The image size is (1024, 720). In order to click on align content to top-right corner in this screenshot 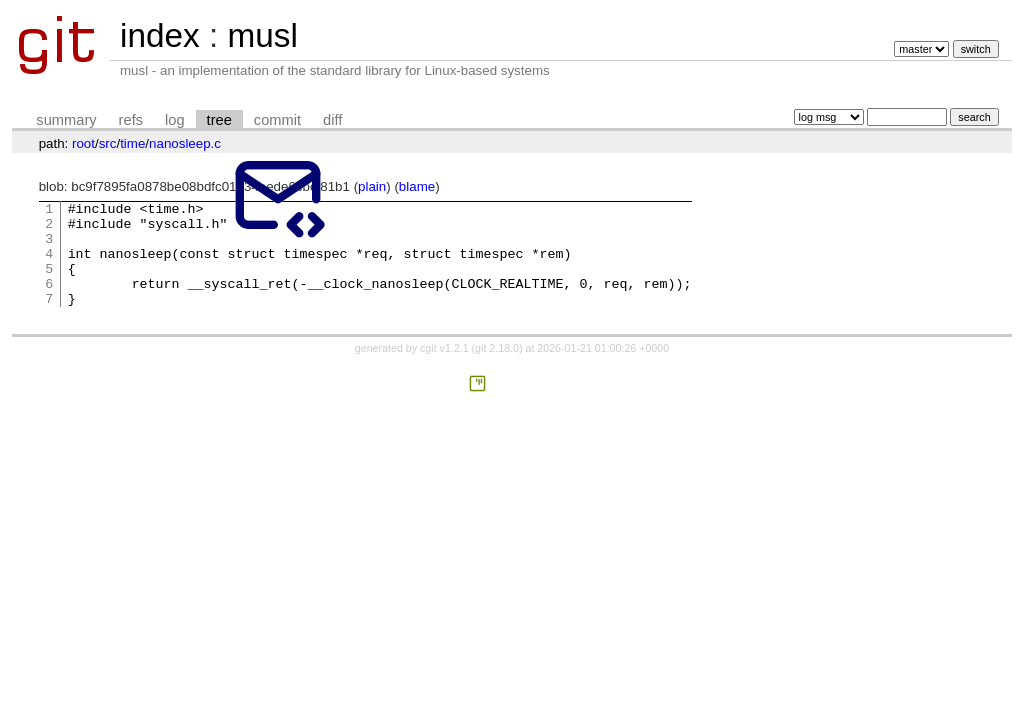, I will do `click(477, 383)`.